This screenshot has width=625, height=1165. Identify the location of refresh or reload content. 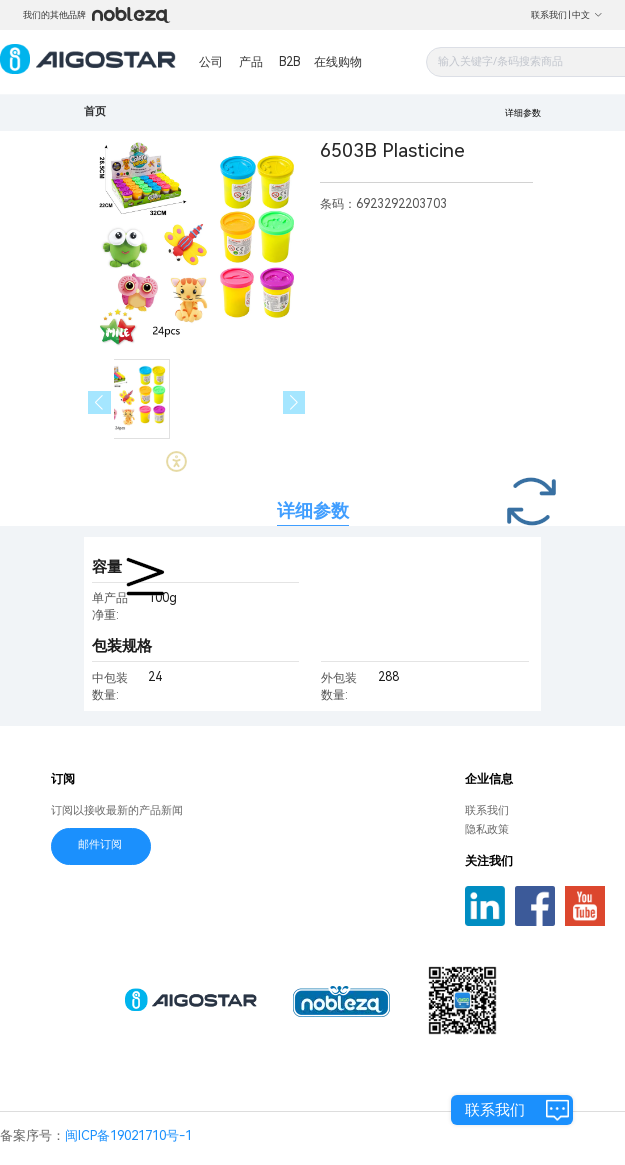
(531, 501).